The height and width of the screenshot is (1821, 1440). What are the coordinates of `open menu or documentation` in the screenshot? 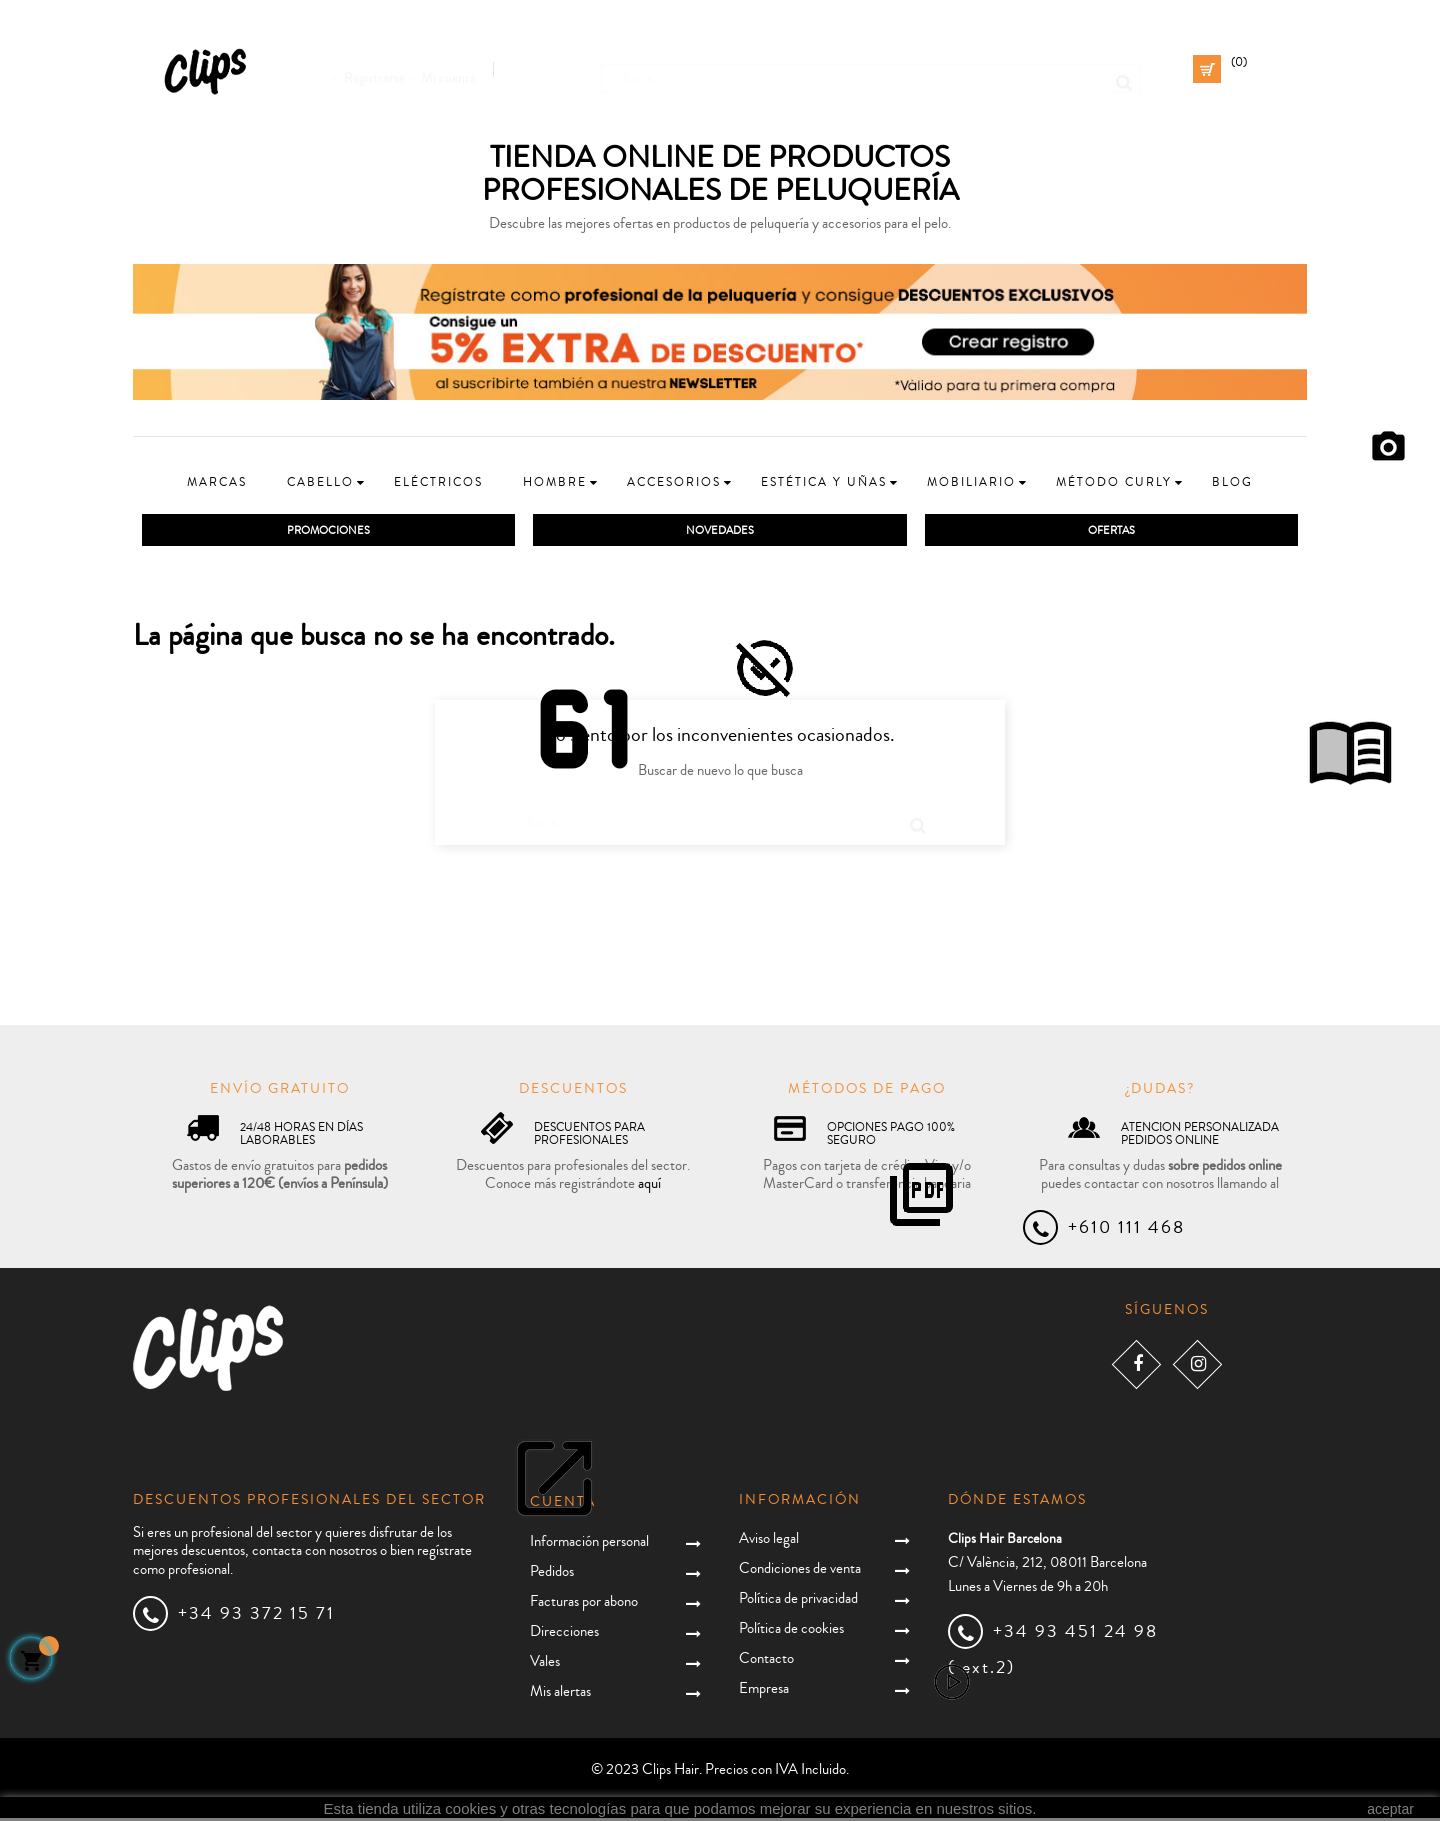 It's located at (1350, 749).